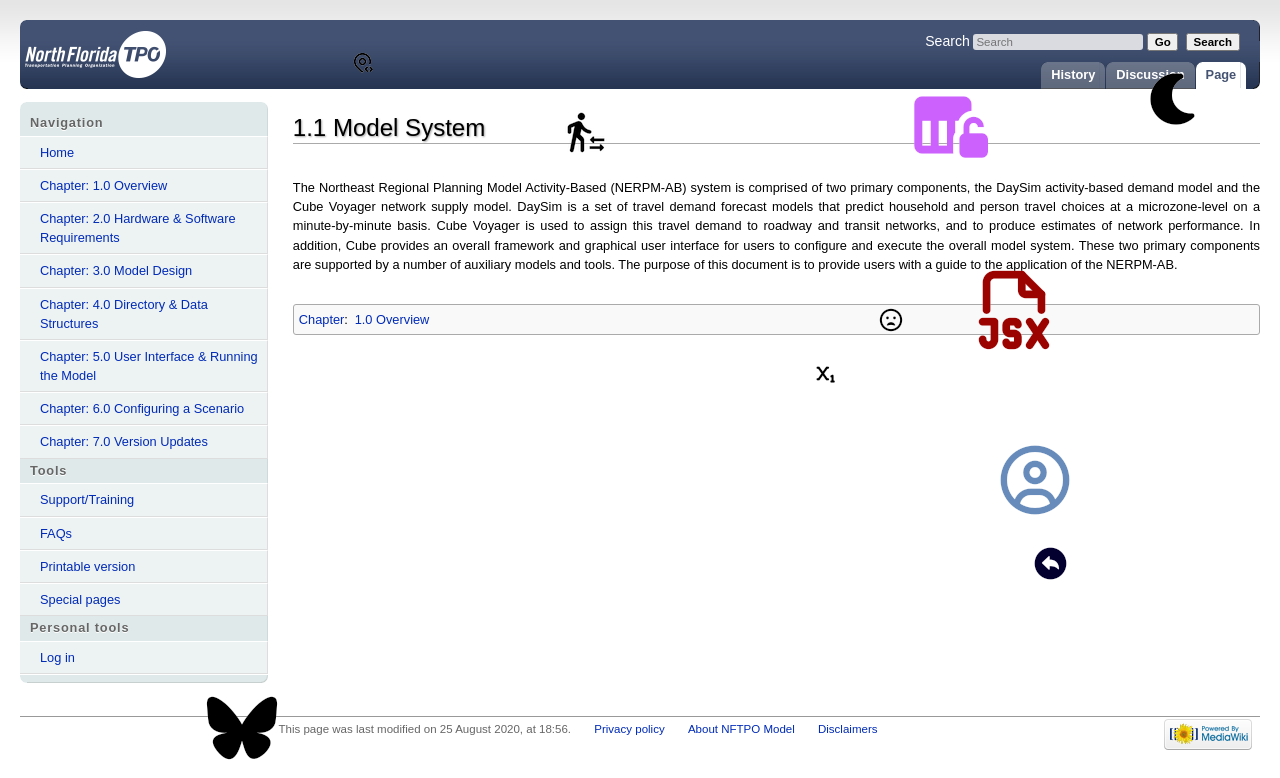  Describe the element at coordinates (947, 125) in the screenshot. I see `unlock a row in a table or spreadsheet` at that location.